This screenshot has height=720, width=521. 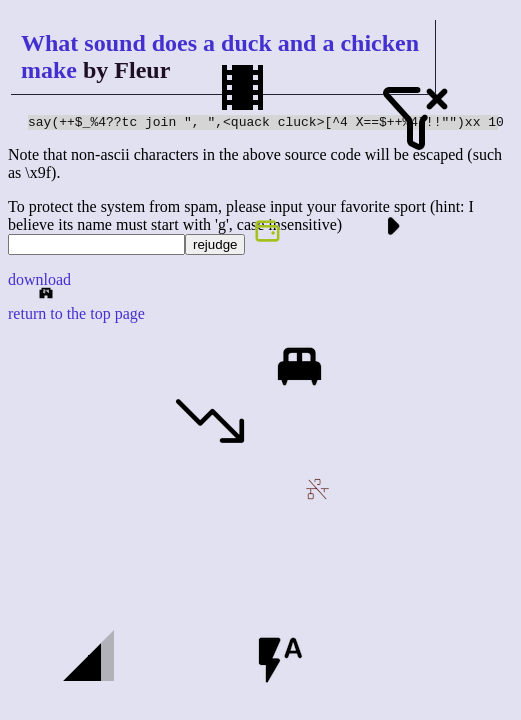 What do you see at coordinates (393, 226) in the screenshot?
I see `navigate to the next item or screen` at bounding box center [393, 226].